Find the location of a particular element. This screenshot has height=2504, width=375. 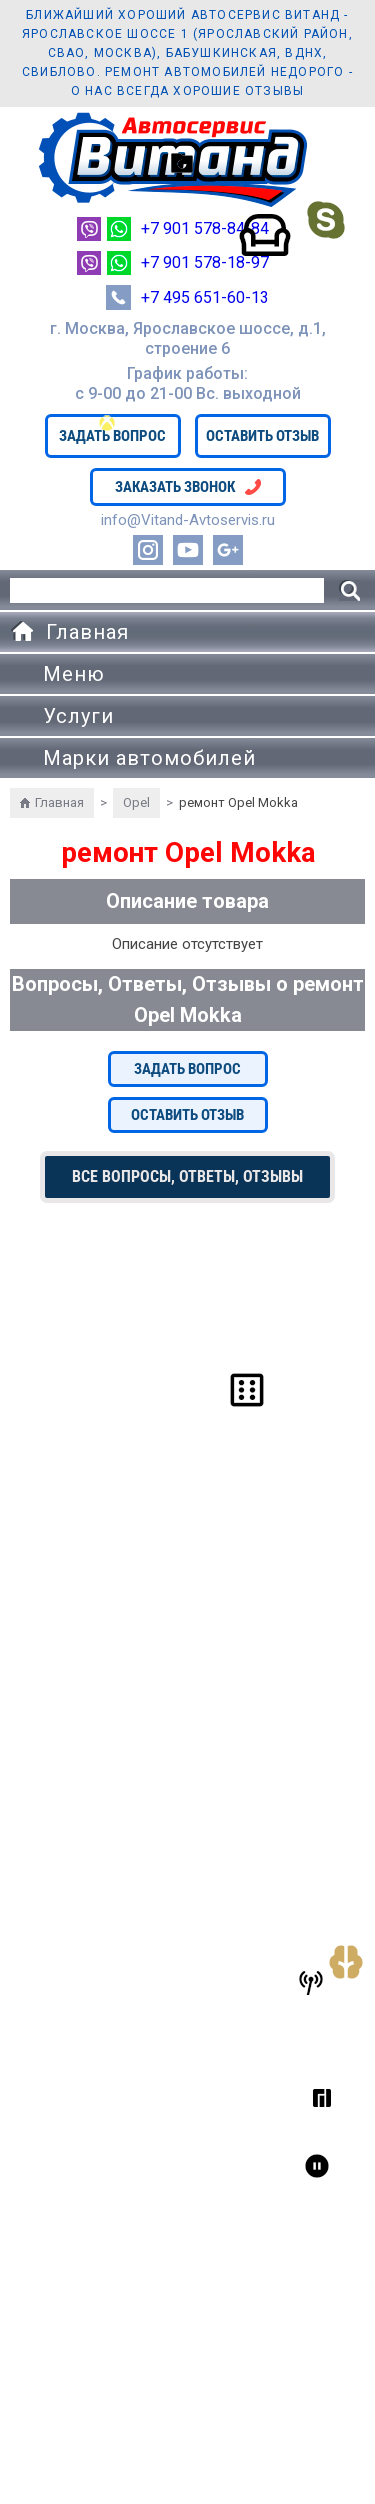

access AI or smart features is located at coordinates (346, 1962).